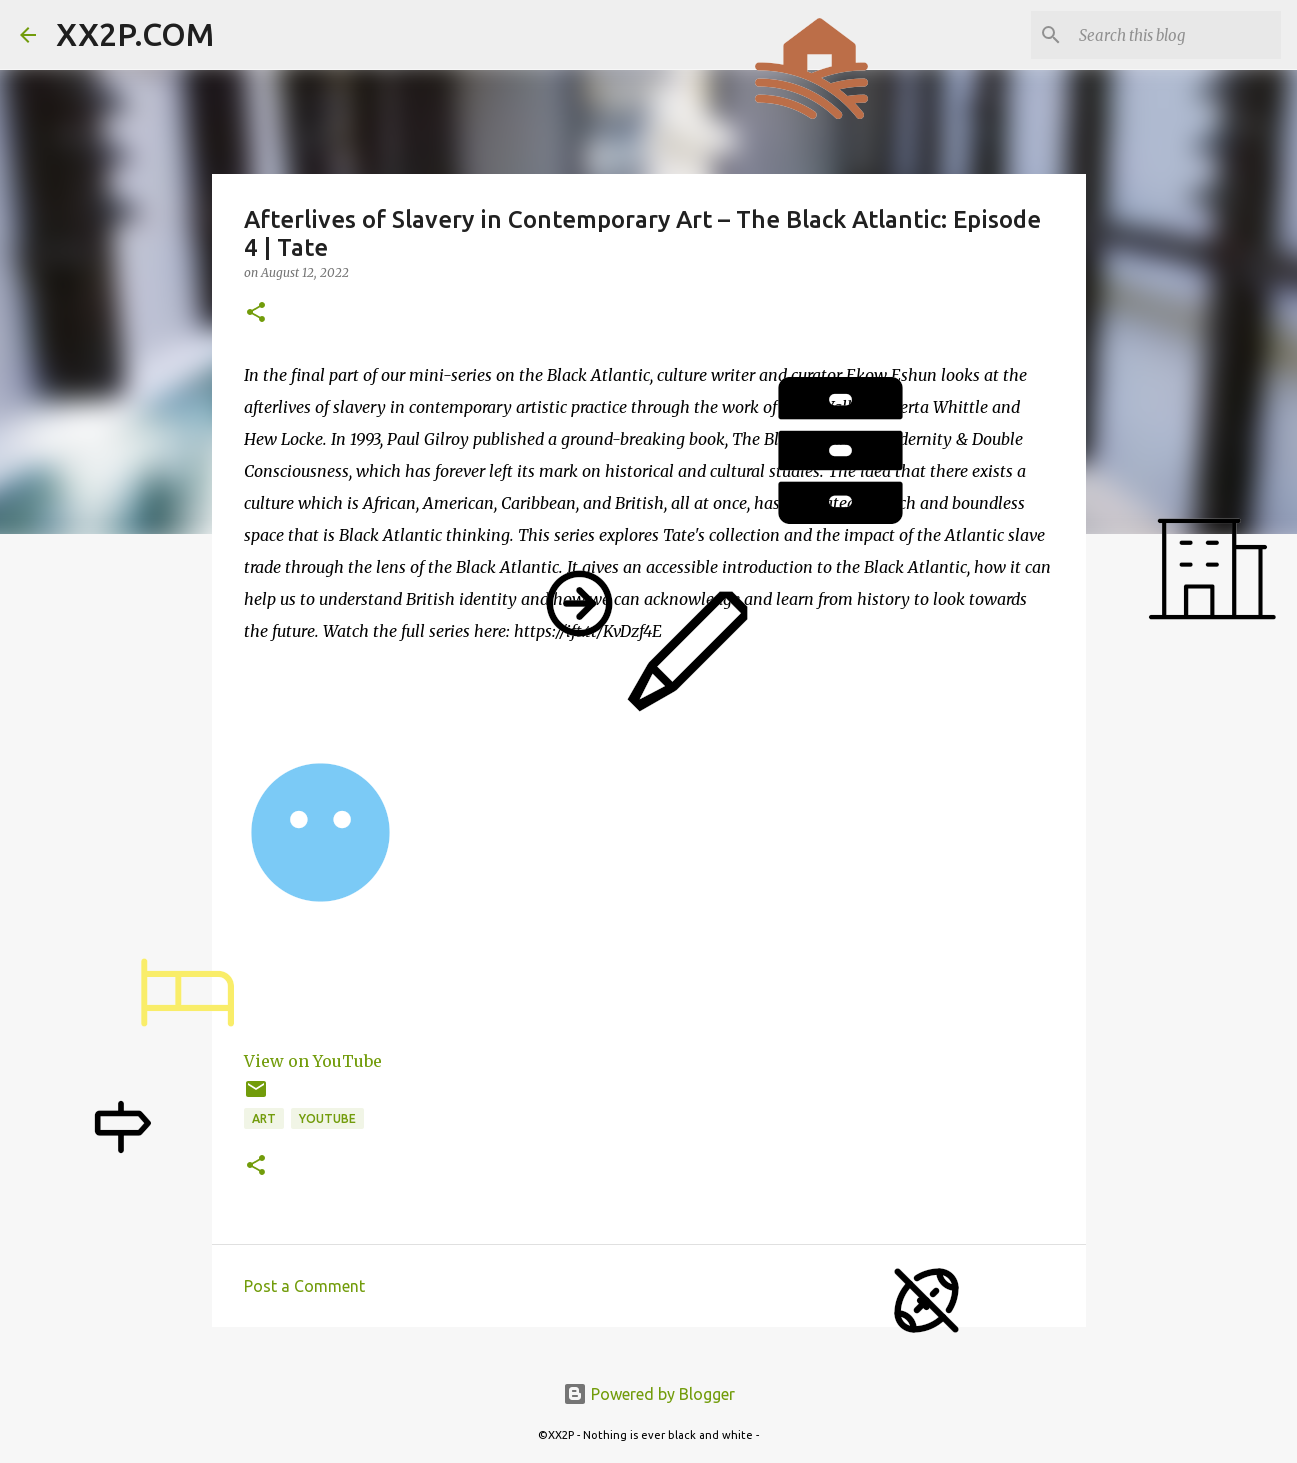 The width and height of the screenshot is (1297, 1463). I want to click on navigate to directions or wayfinding, so click(121, 1127).